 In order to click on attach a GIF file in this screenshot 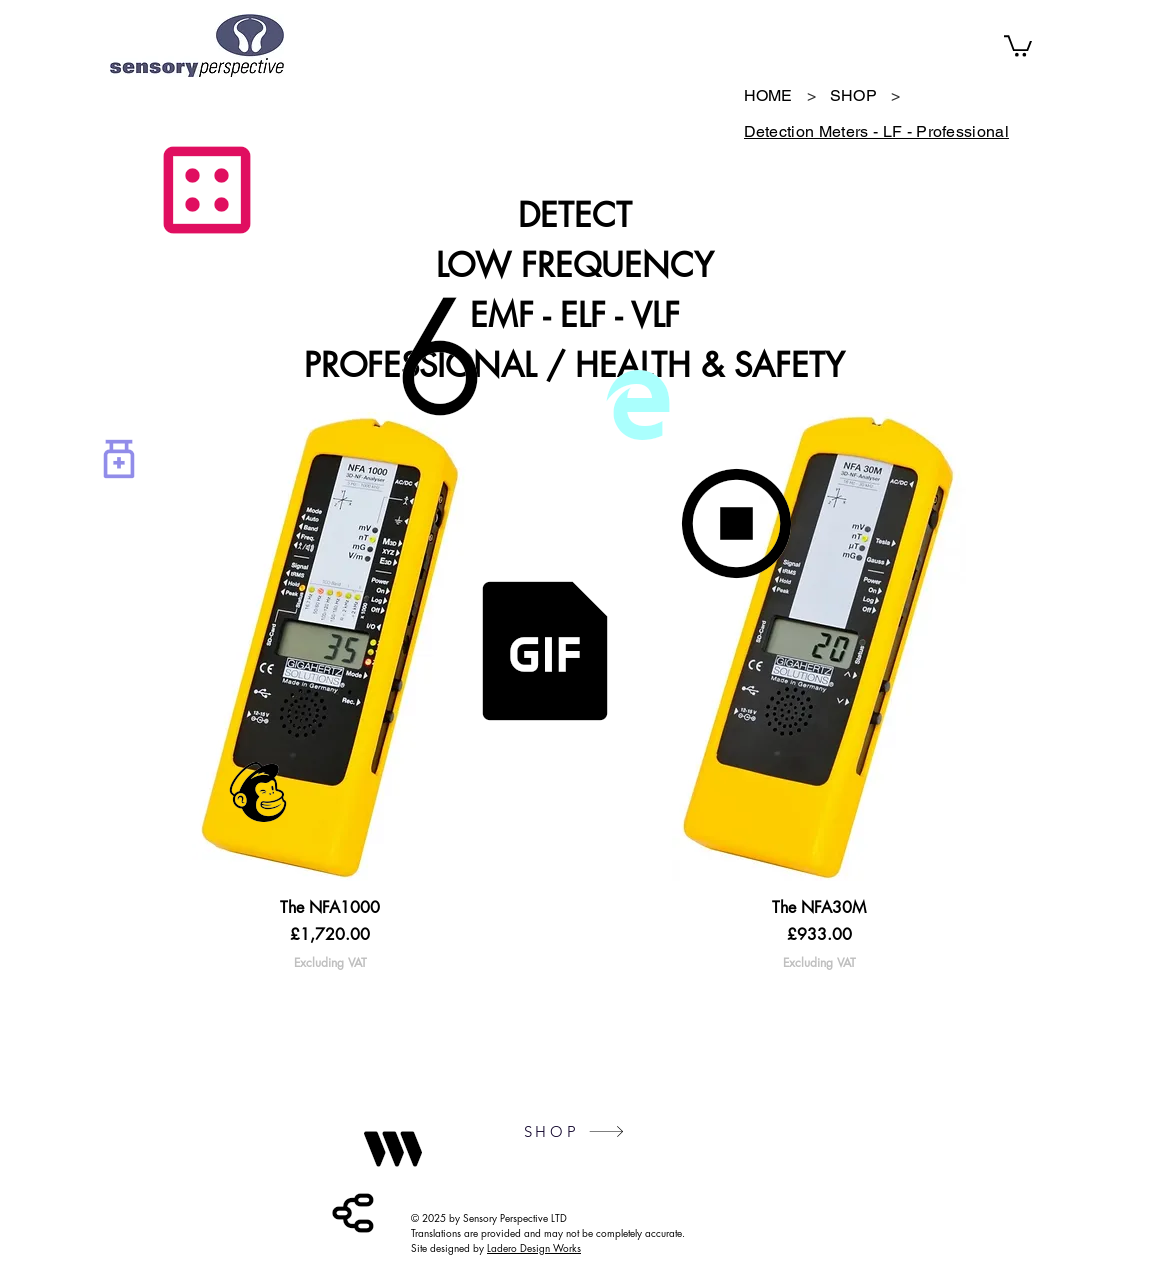, I will do `click(545, 651)`.